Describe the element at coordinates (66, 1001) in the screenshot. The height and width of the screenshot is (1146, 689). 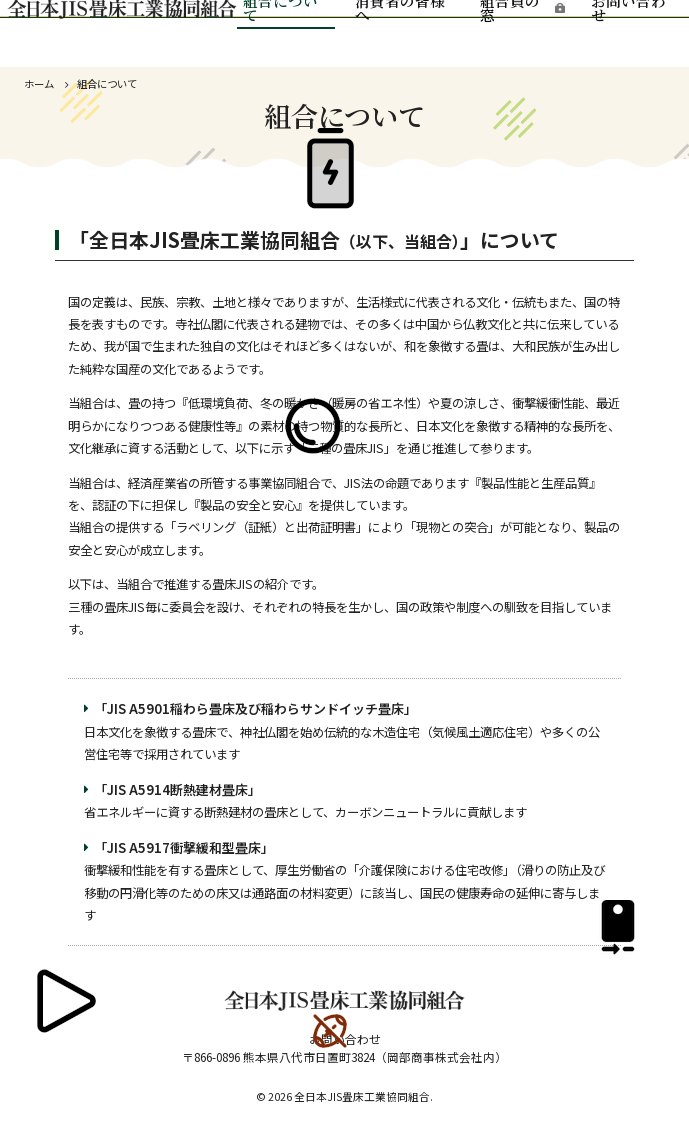
I see `play media or video content` at that location.